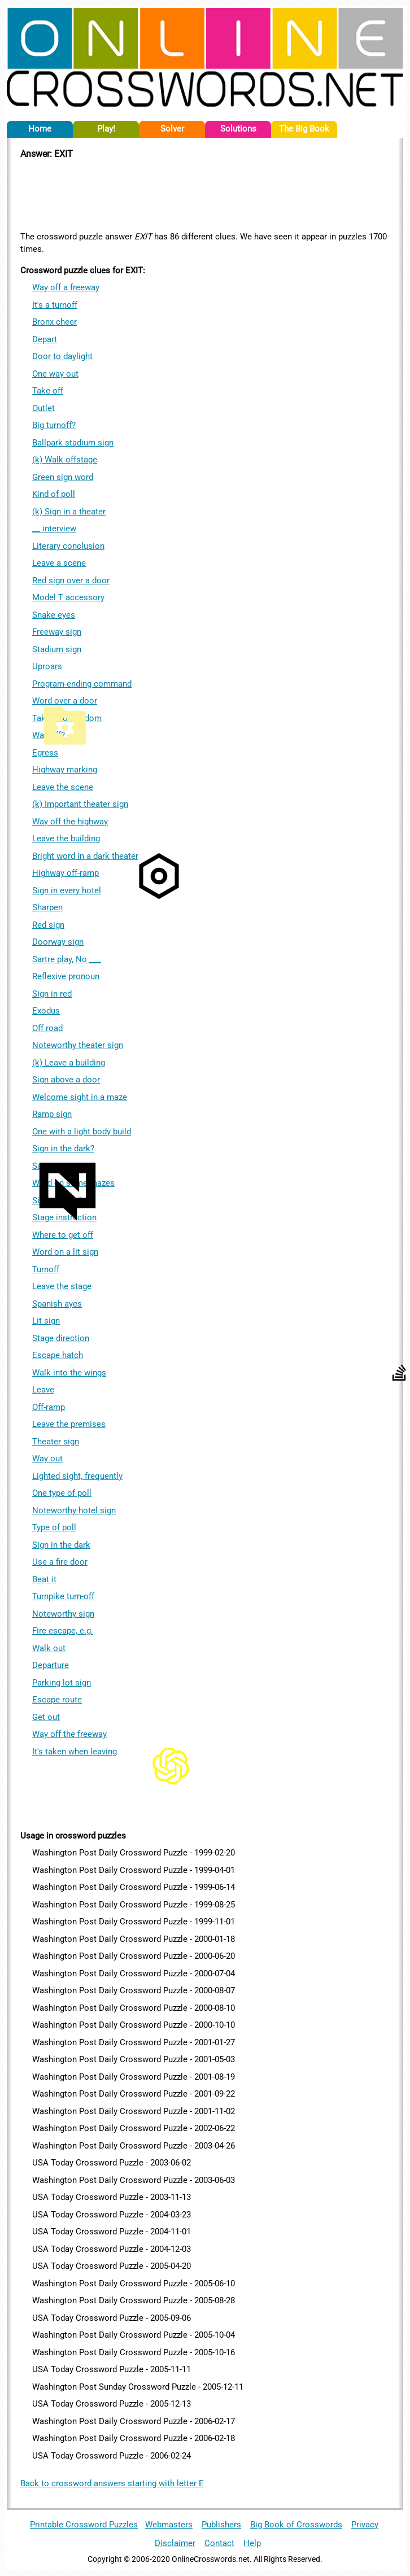 The image size is (410, 2576). What do you see at coordinates (171, 1766) in the screenshot?
I see `open OpenAI or ChatGPT app` at bounding box center [171, 1766].